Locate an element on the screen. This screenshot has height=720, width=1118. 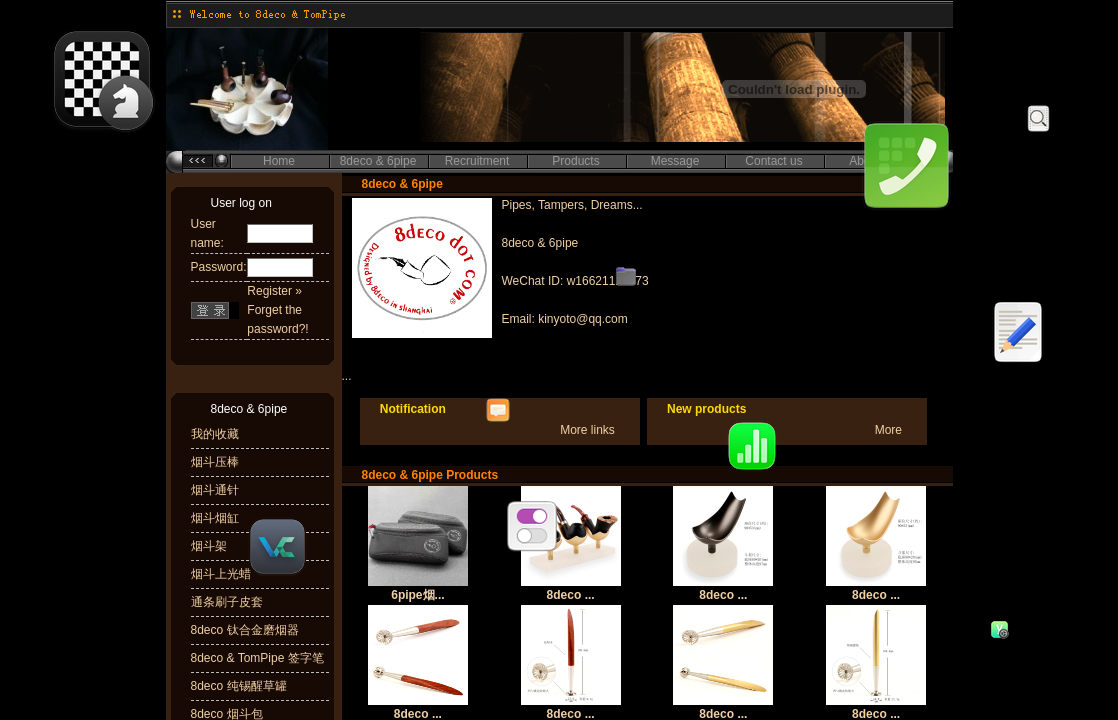
open unity tweak tool settings is located at coordinates (532, 526).